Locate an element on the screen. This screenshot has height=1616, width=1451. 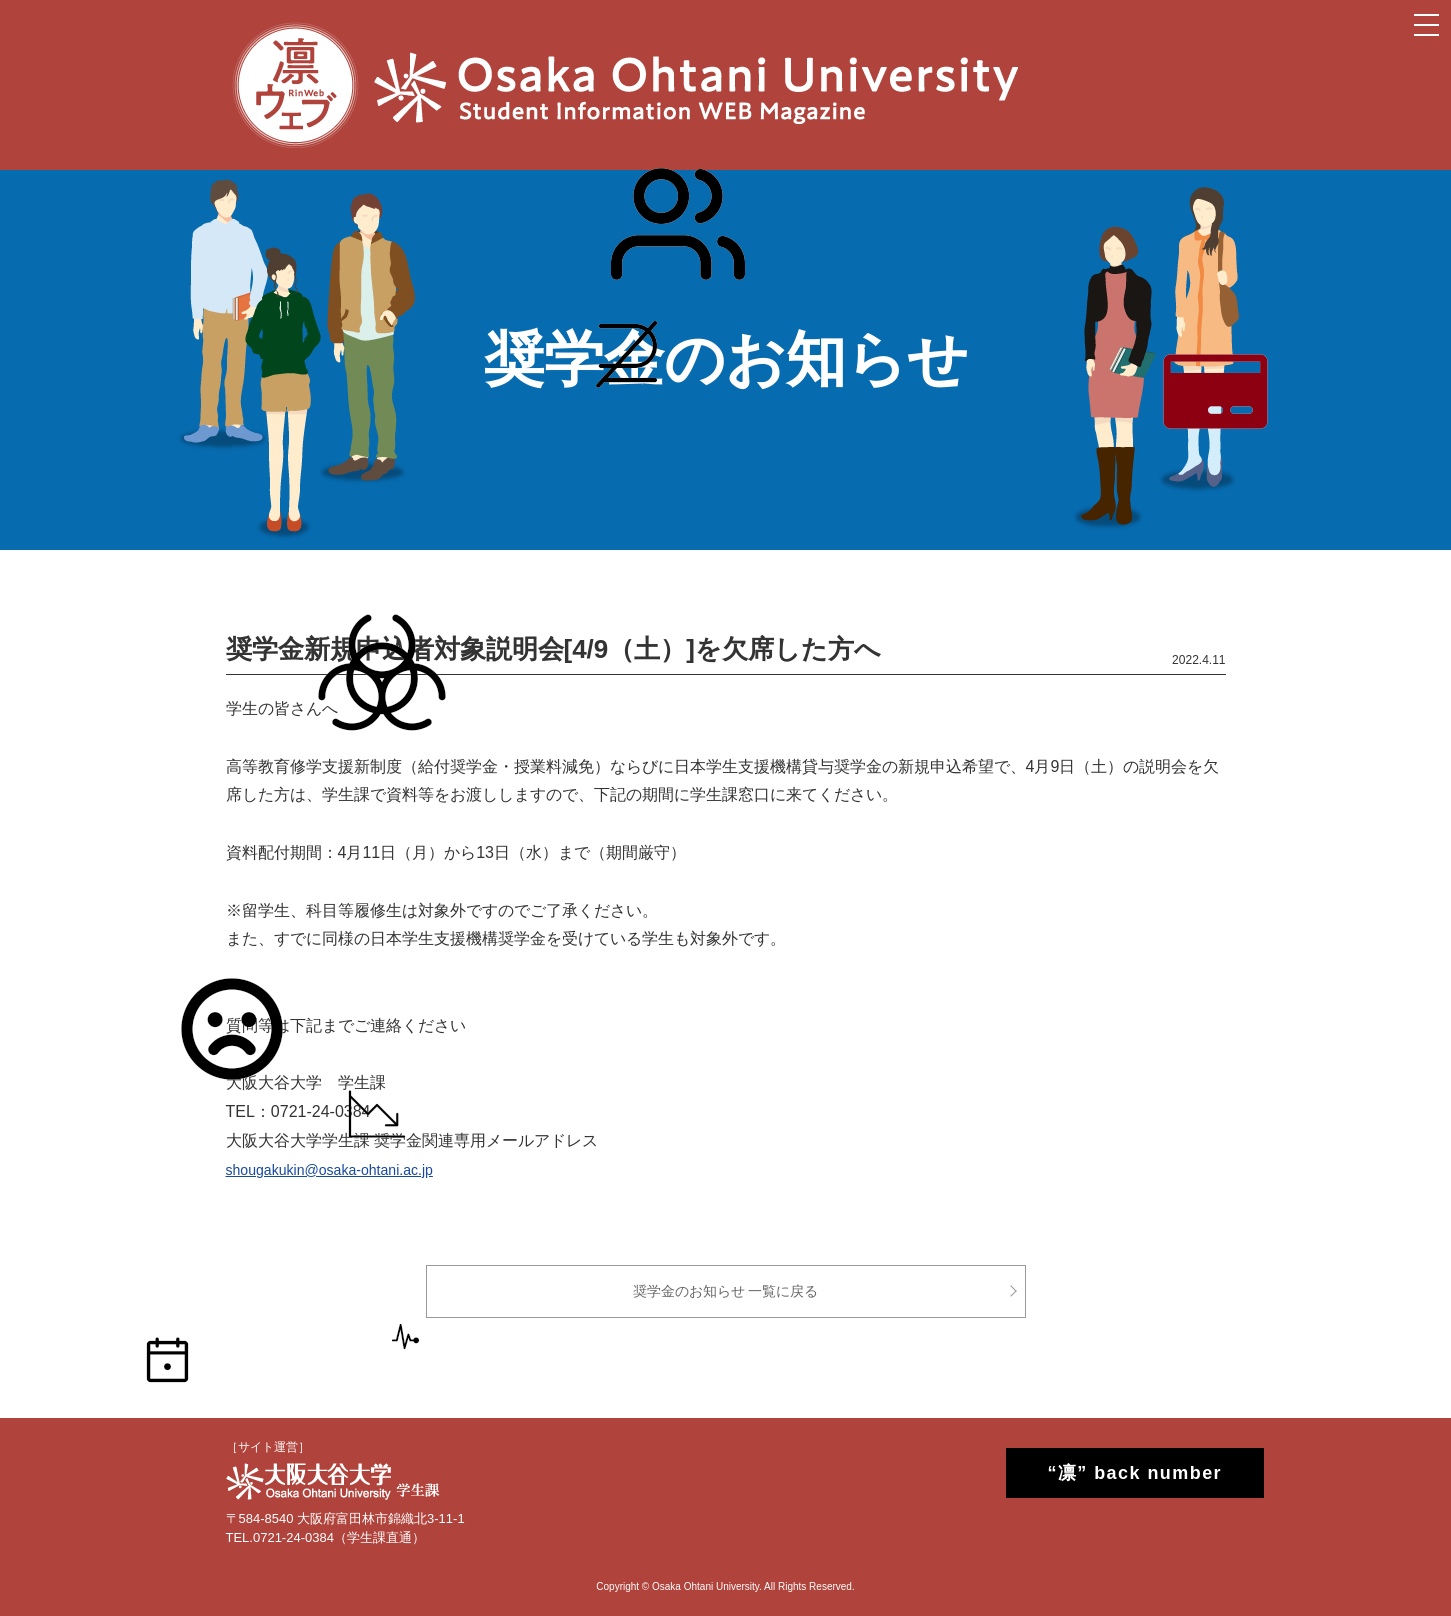
view activity or health metrics is located at coordinates (405, 1336).